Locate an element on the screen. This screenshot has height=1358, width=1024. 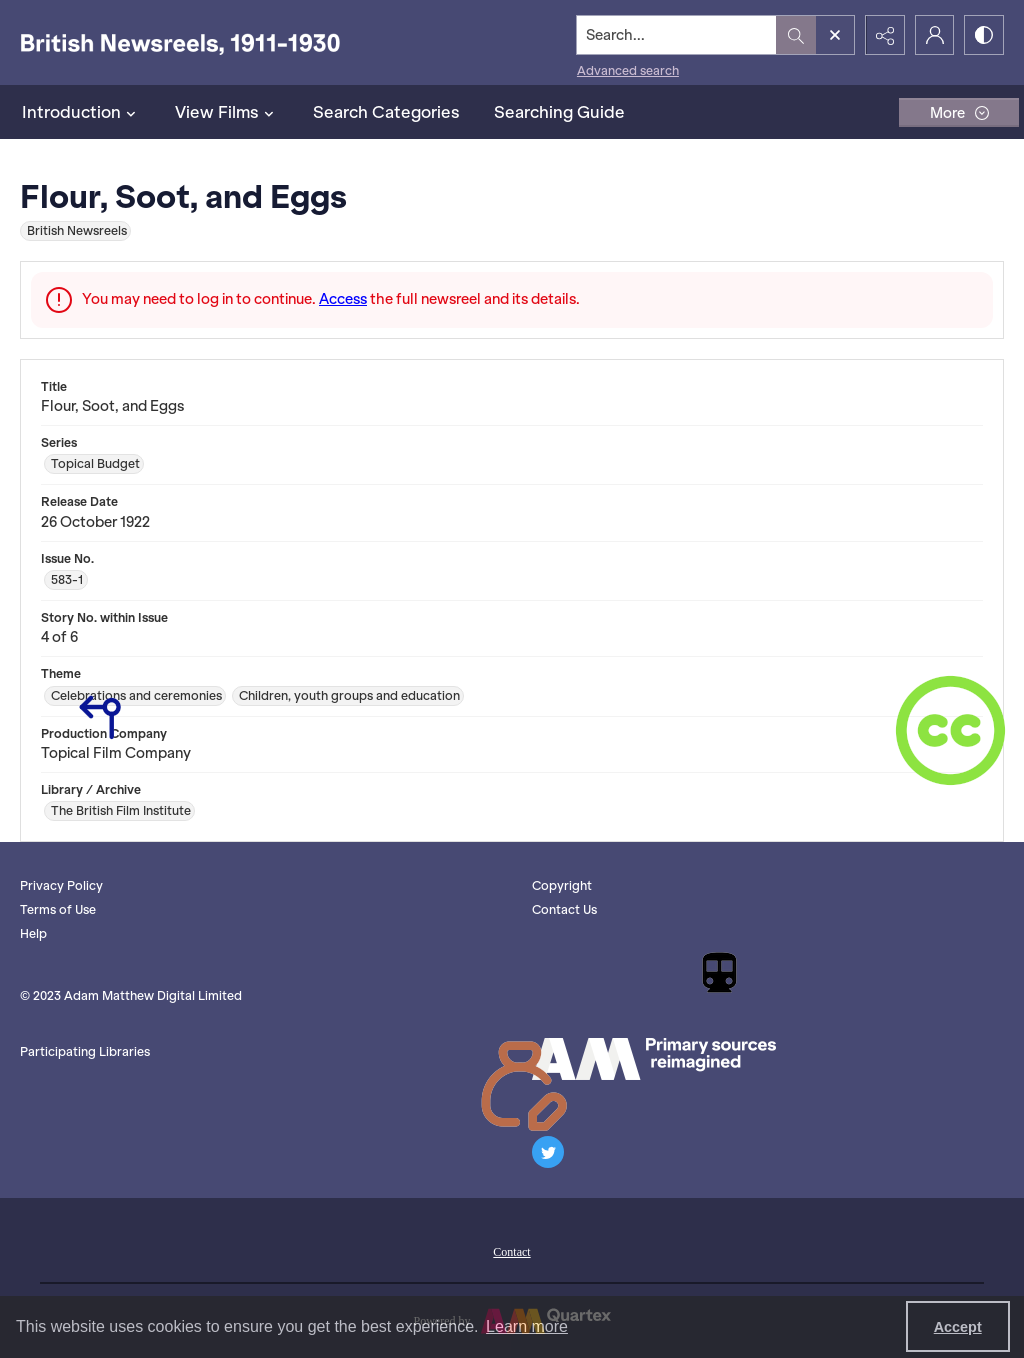
indicates content is licensed under creative commons is located at coordinates (950, 730).